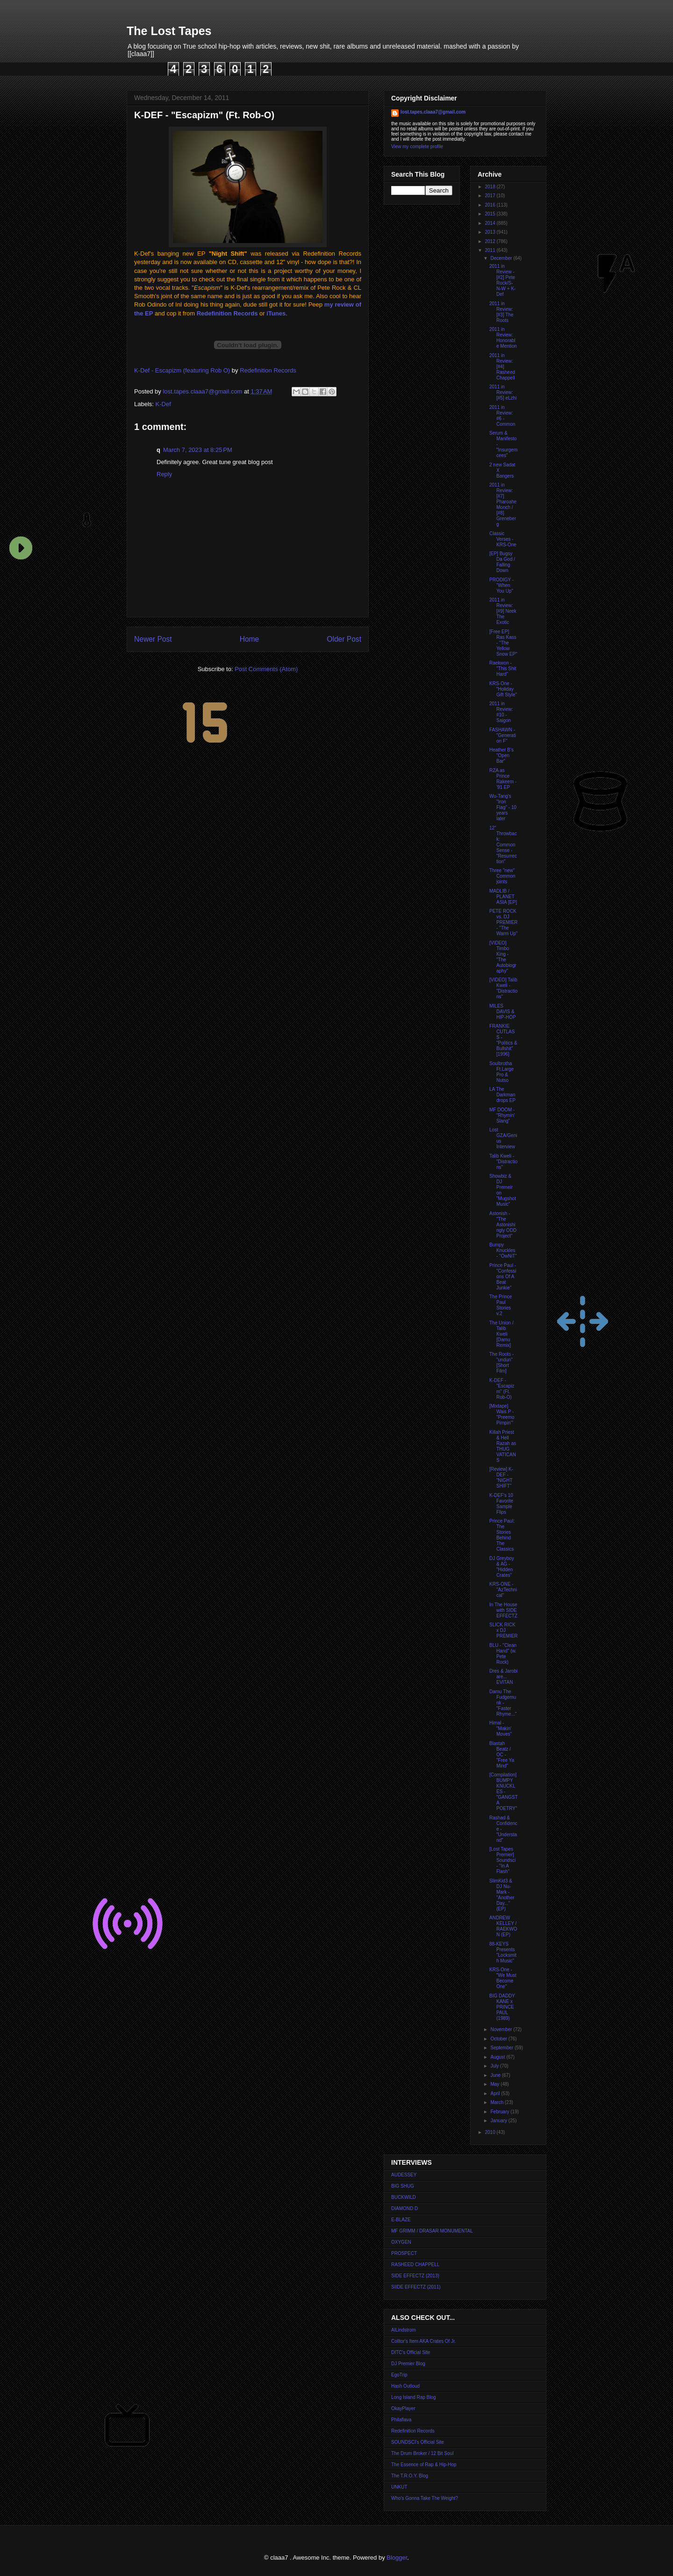  I want to click on expand content horizontally, so click(582, 1321).